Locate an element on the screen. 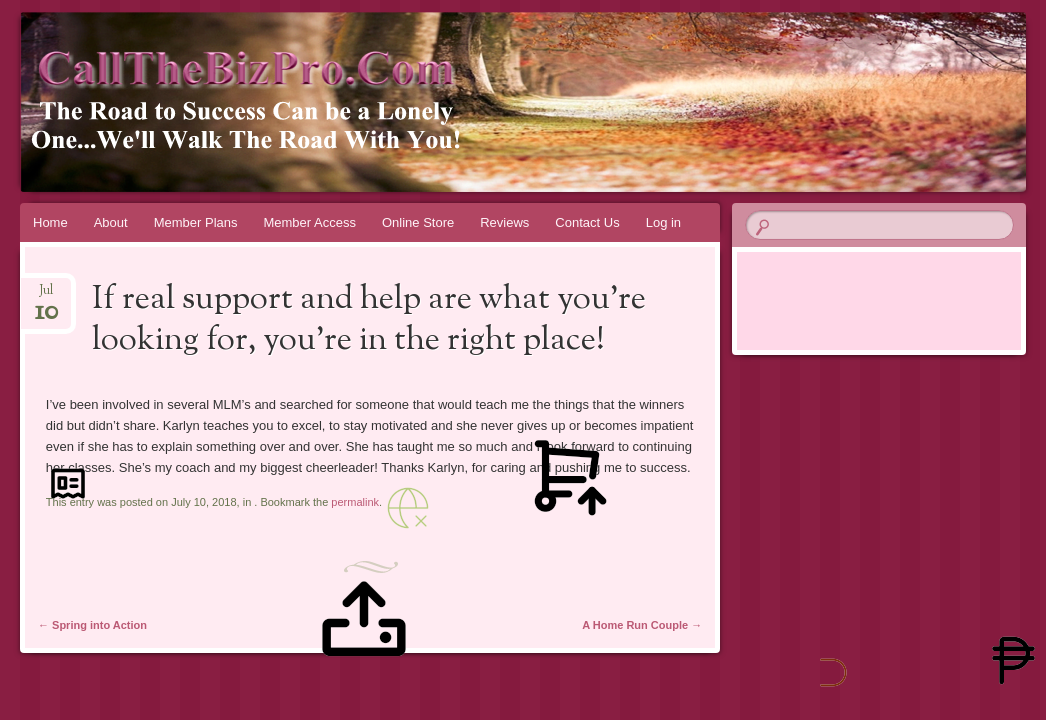 This screenshot has height=720, width=1046. upload items to your cart is located at coordinates (567, 476).